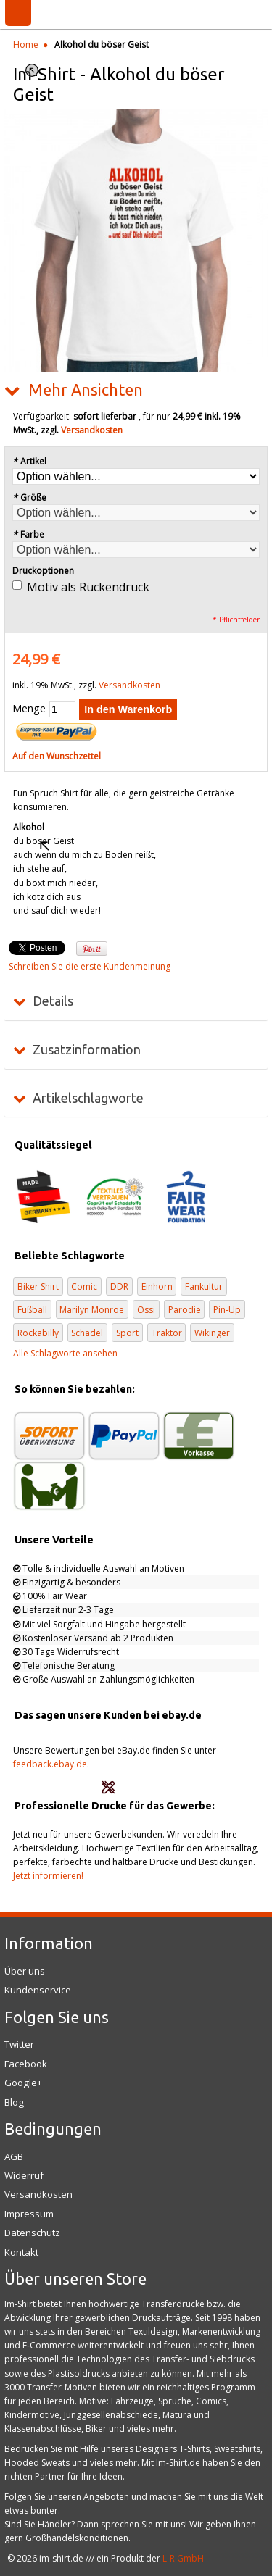 Image resolution: width=272 pixels, height=2576 pixels. I want to click on navigate back to previous screen, so click(32, 70).